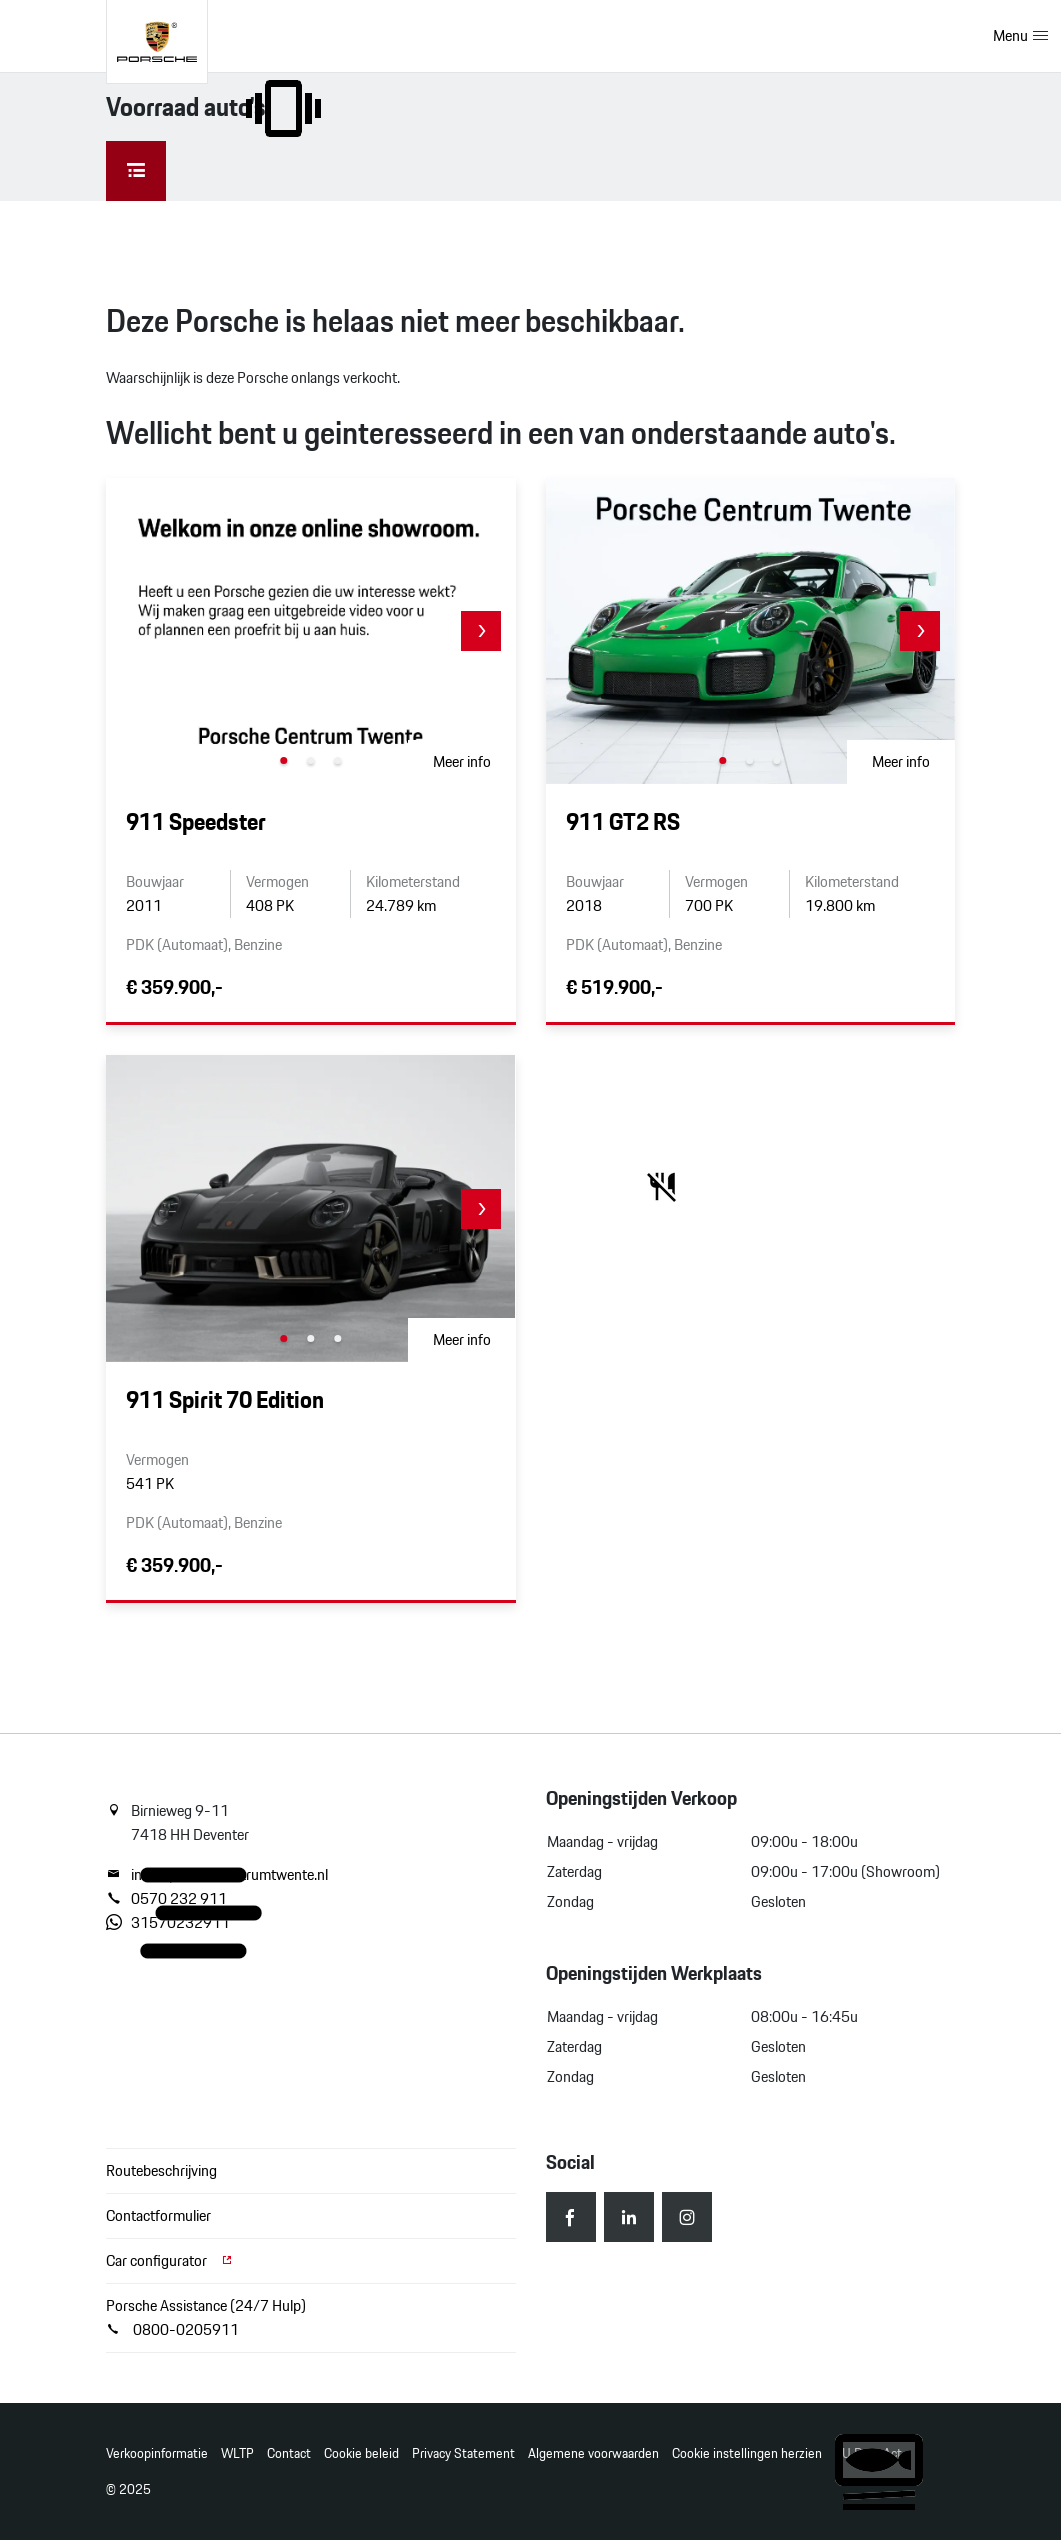 This screenshot has height=2540, width=1061. What do you see at coordinates (662, 1186) in the screenshot?
I see `indicates no food or meals available` at bounding box center [662, 1186].